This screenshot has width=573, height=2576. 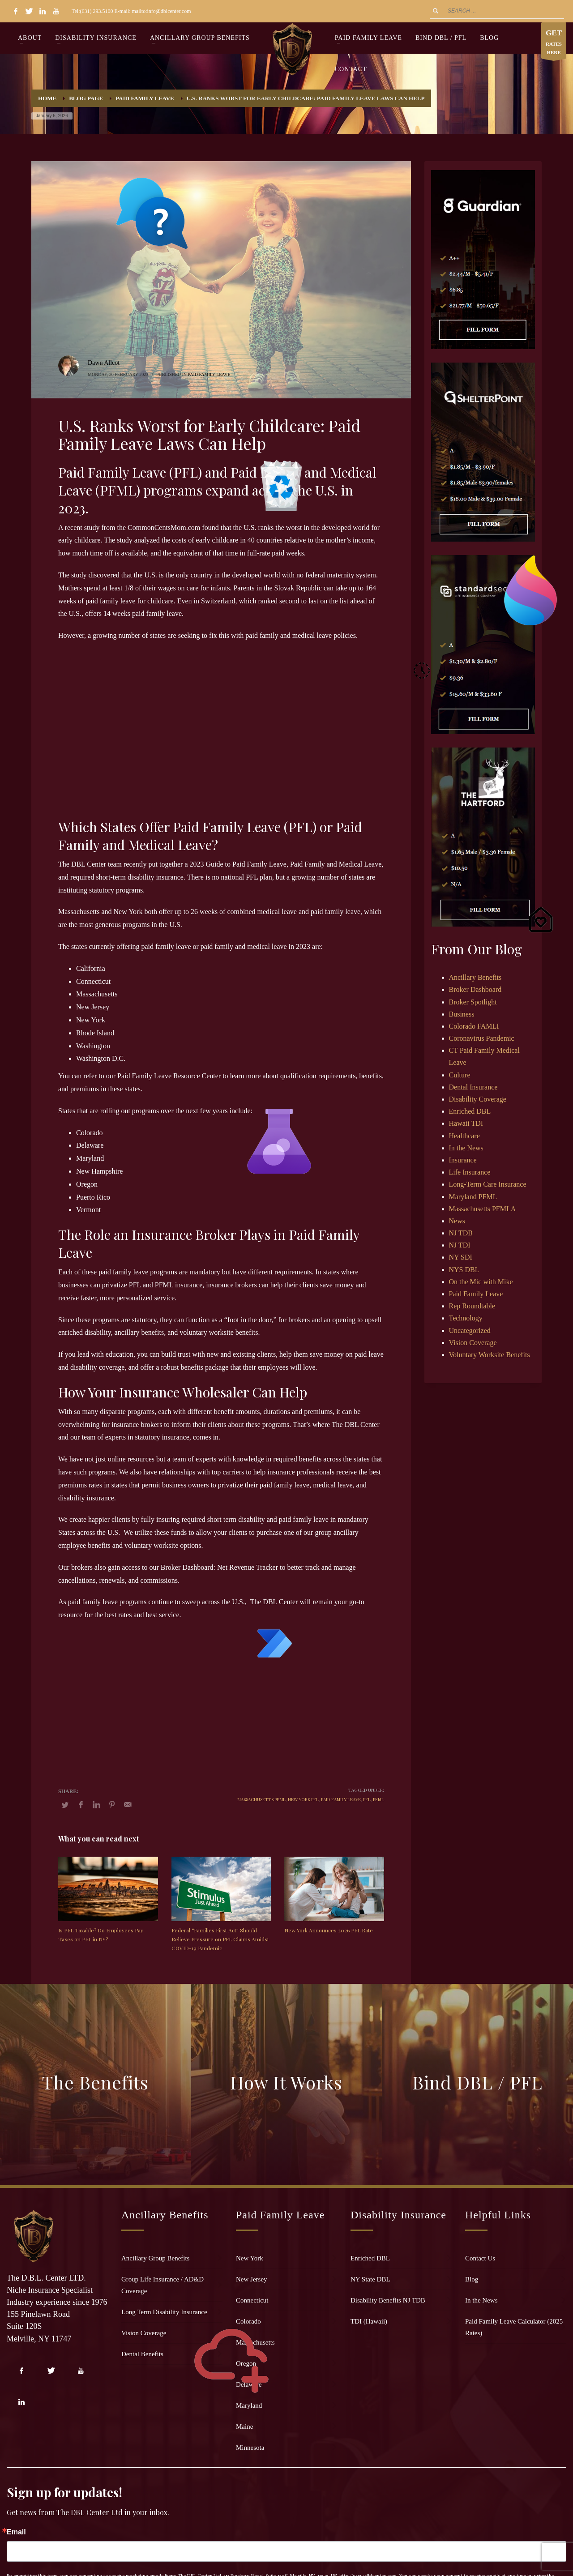 I want to click on open help and support, so click(x=152, y=213).